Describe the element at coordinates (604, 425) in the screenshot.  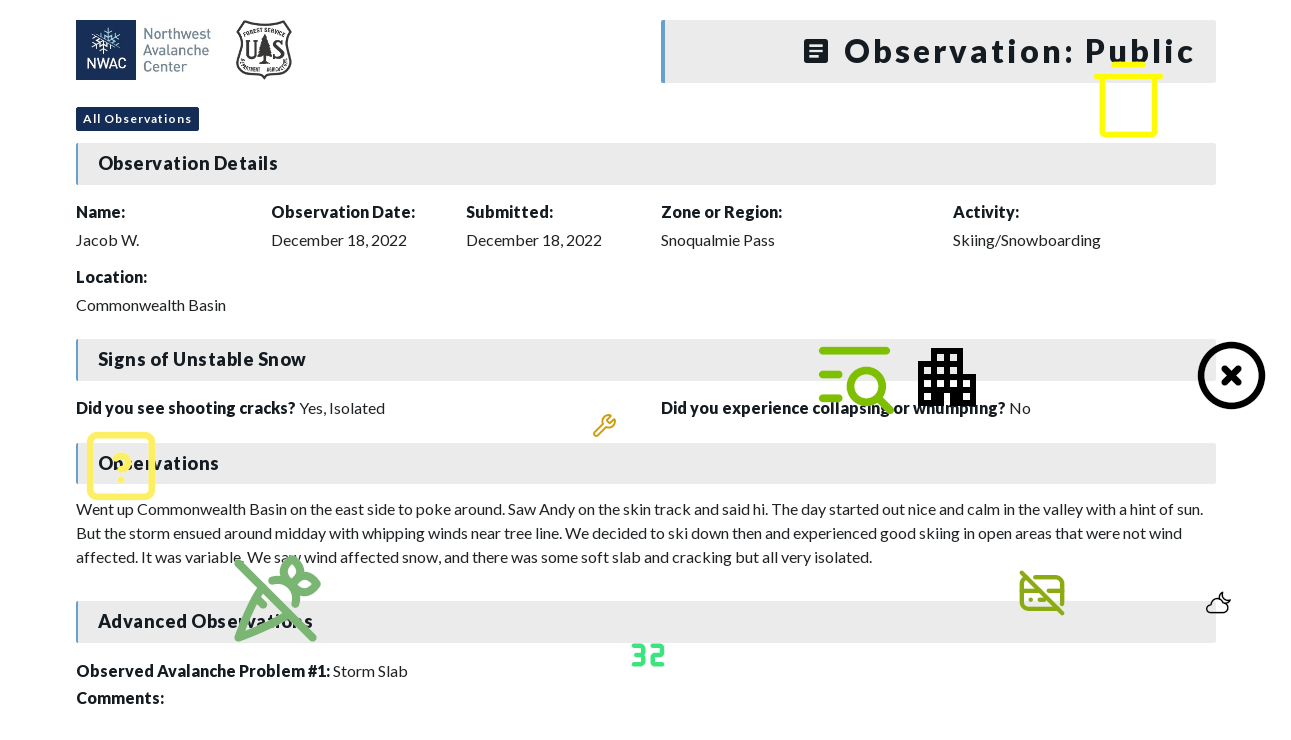
I see `access settings or configuration options` at that location.